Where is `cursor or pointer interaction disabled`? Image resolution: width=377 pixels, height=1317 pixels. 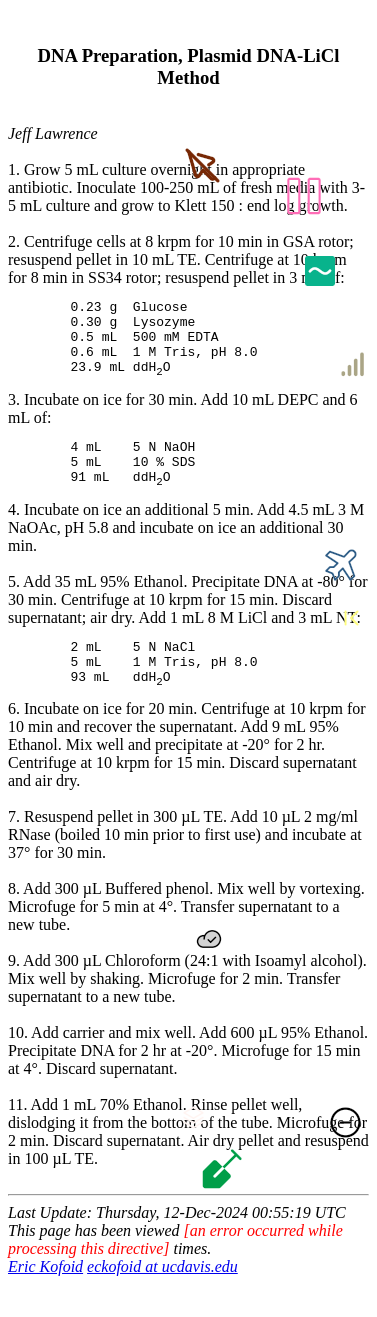 cursor or pointer interaction disabled is located at coordinates (202, 165).